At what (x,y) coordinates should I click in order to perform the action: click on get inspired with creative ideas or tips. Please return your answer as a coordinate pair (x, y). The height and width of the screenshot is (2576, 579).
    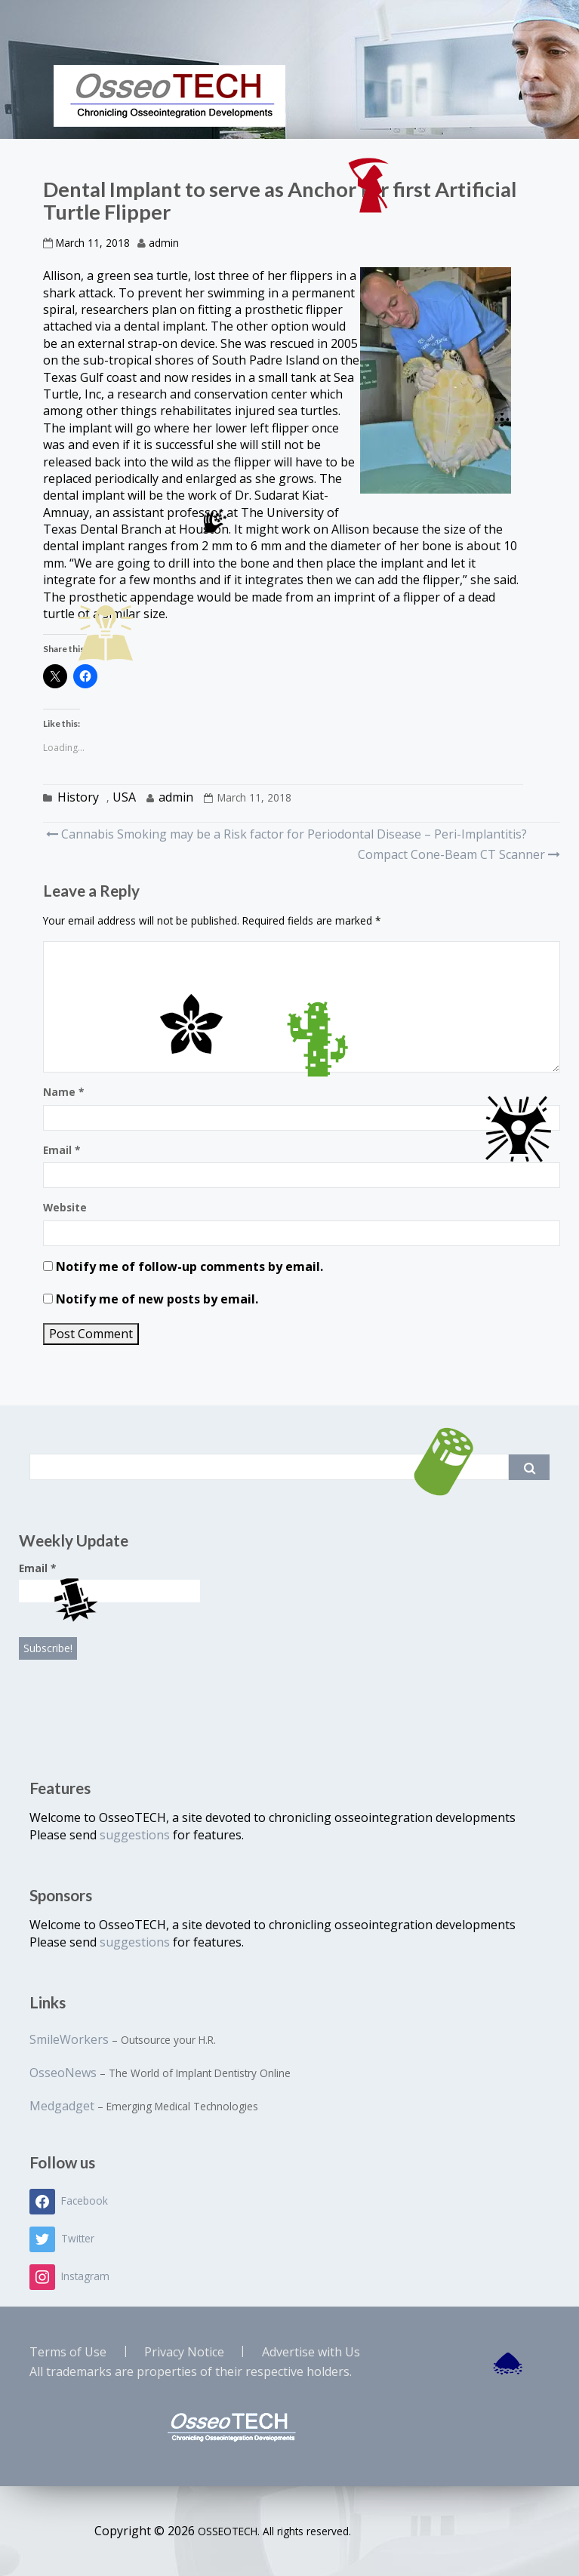
    Looking at the image, I should click on (106, 633).